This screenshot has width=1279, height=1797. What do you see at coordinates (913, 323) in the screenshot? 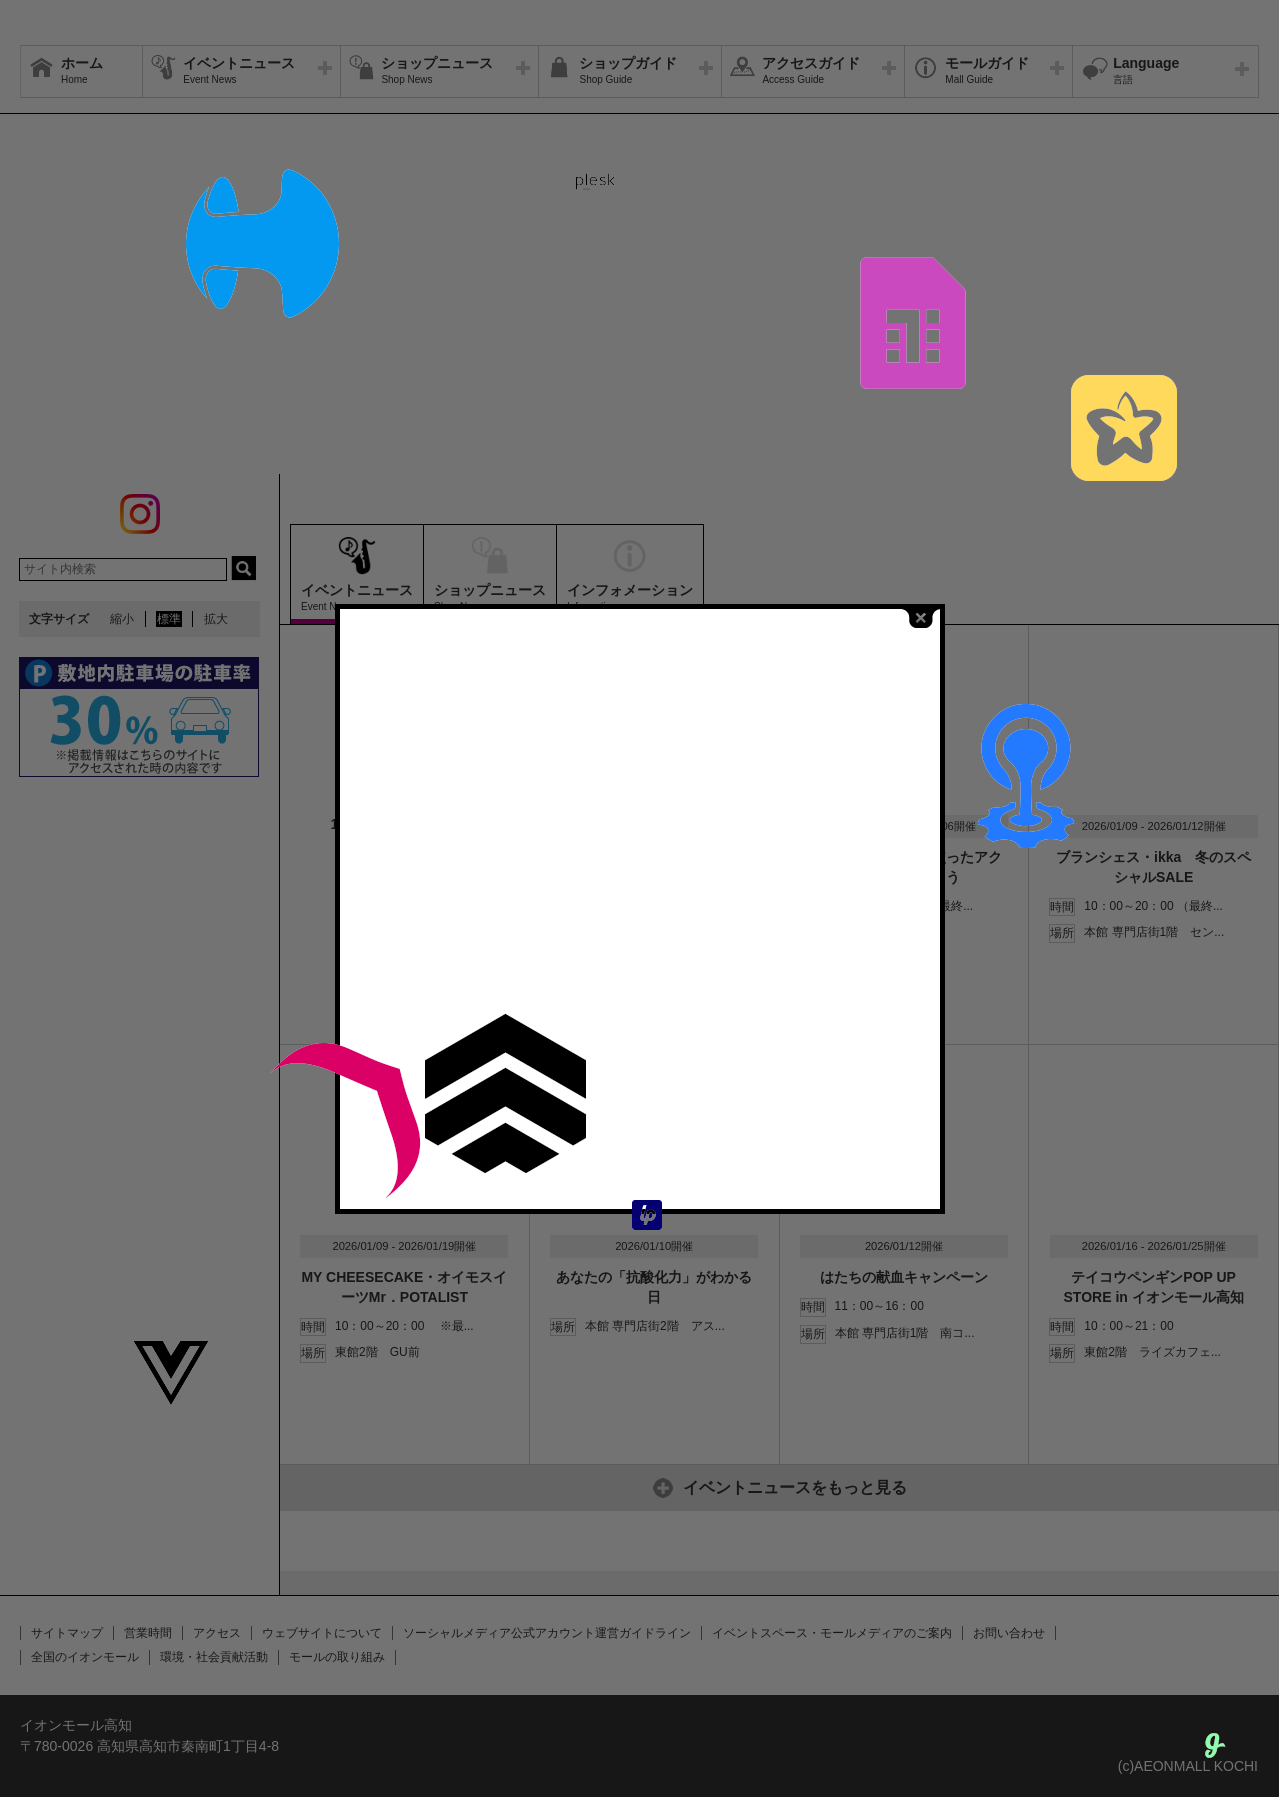
I see `manage sim card settings` at bounding box center [913, 323].